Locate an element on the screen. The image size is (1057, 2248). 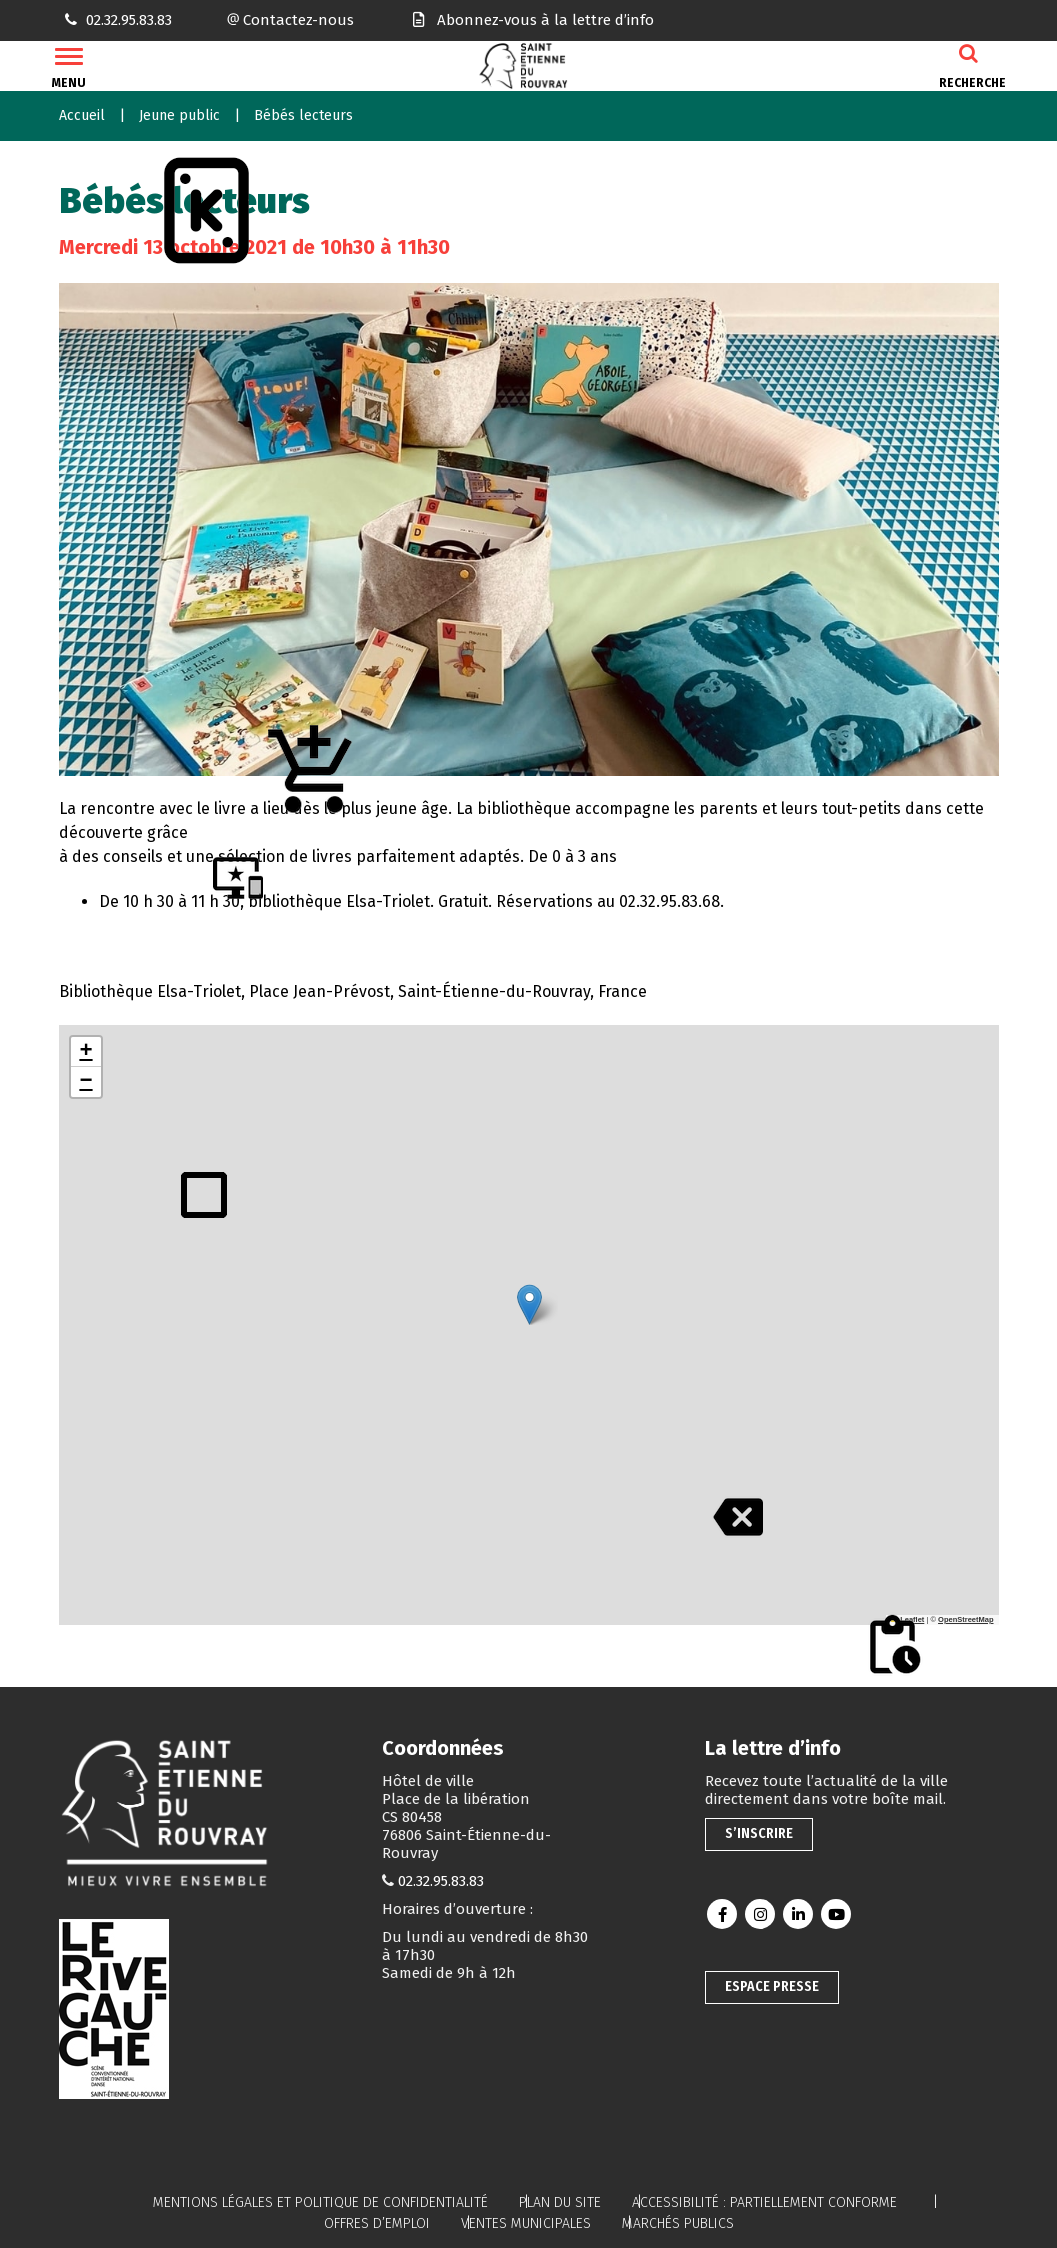
view tasks awaiting completion is located at coordinates (892, 1645).